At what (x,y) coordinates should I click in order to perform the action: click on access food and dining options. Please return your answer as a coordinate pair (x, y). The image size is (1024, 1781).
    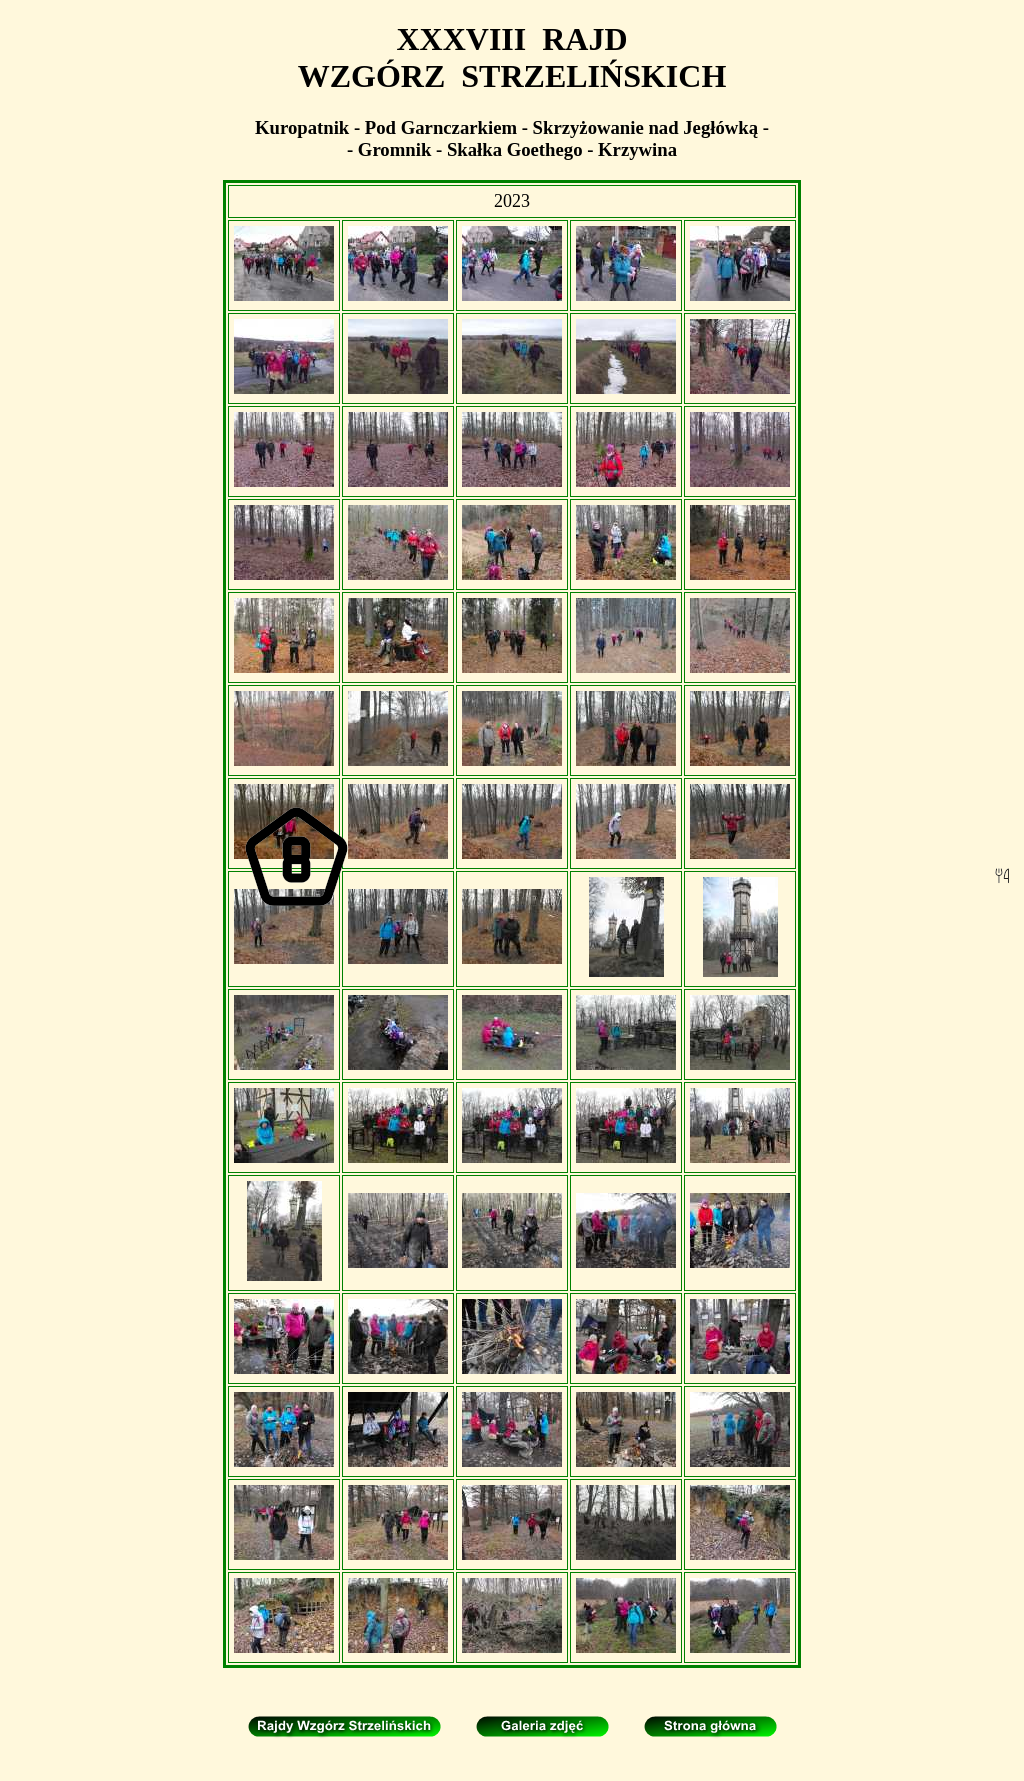
    Looking at the image, I should click on (1002, 875).